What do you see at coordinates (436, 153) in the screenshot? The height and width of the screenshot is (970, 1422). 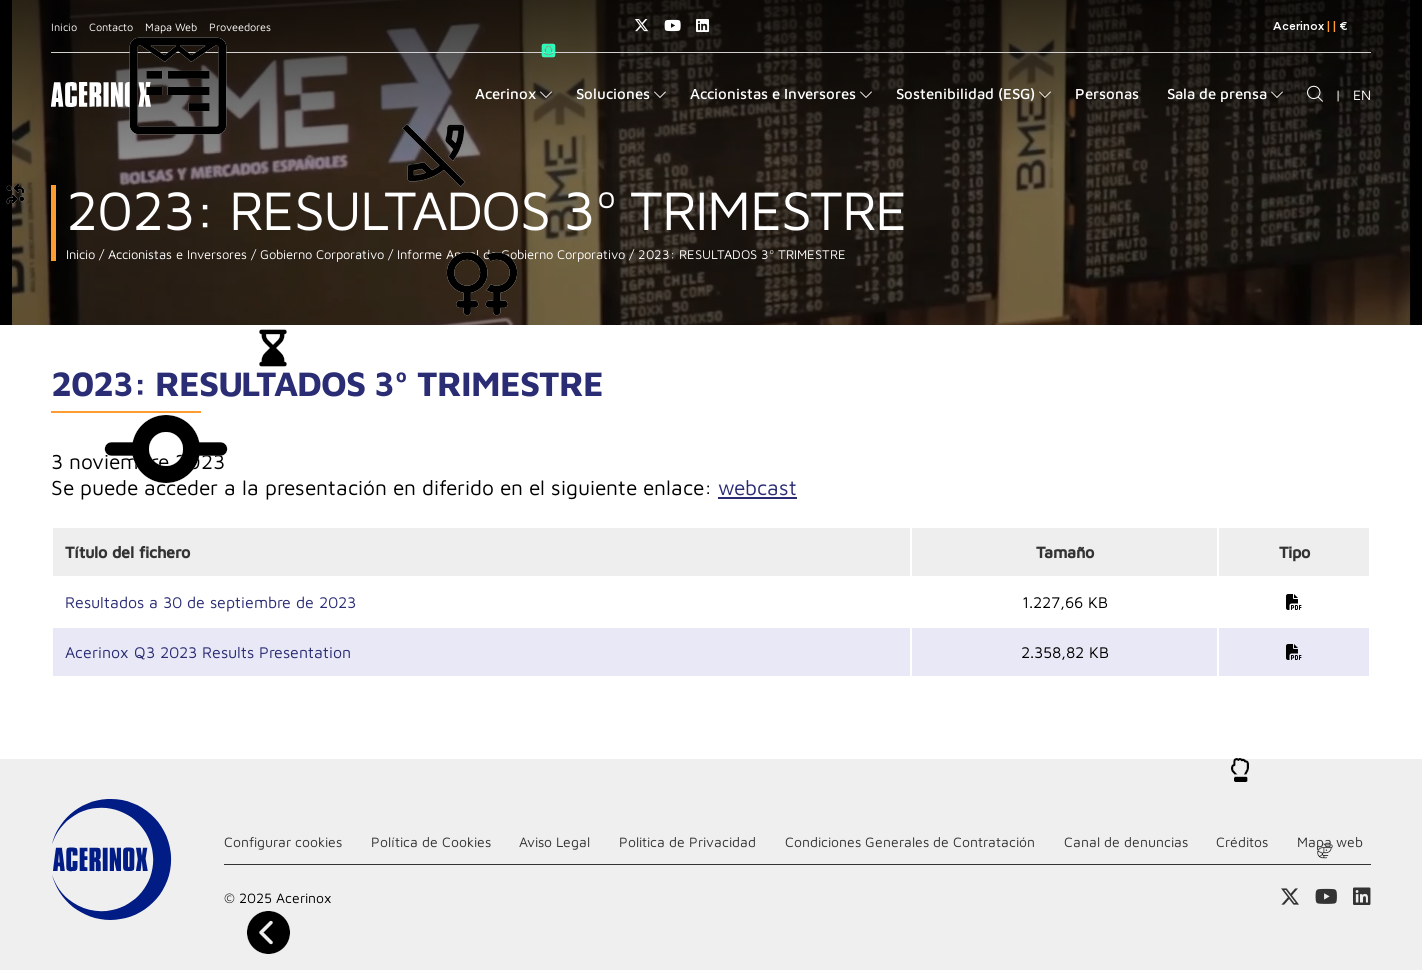 I see `phone calls are disabled or unavailable` at bounding box center [436, 153].